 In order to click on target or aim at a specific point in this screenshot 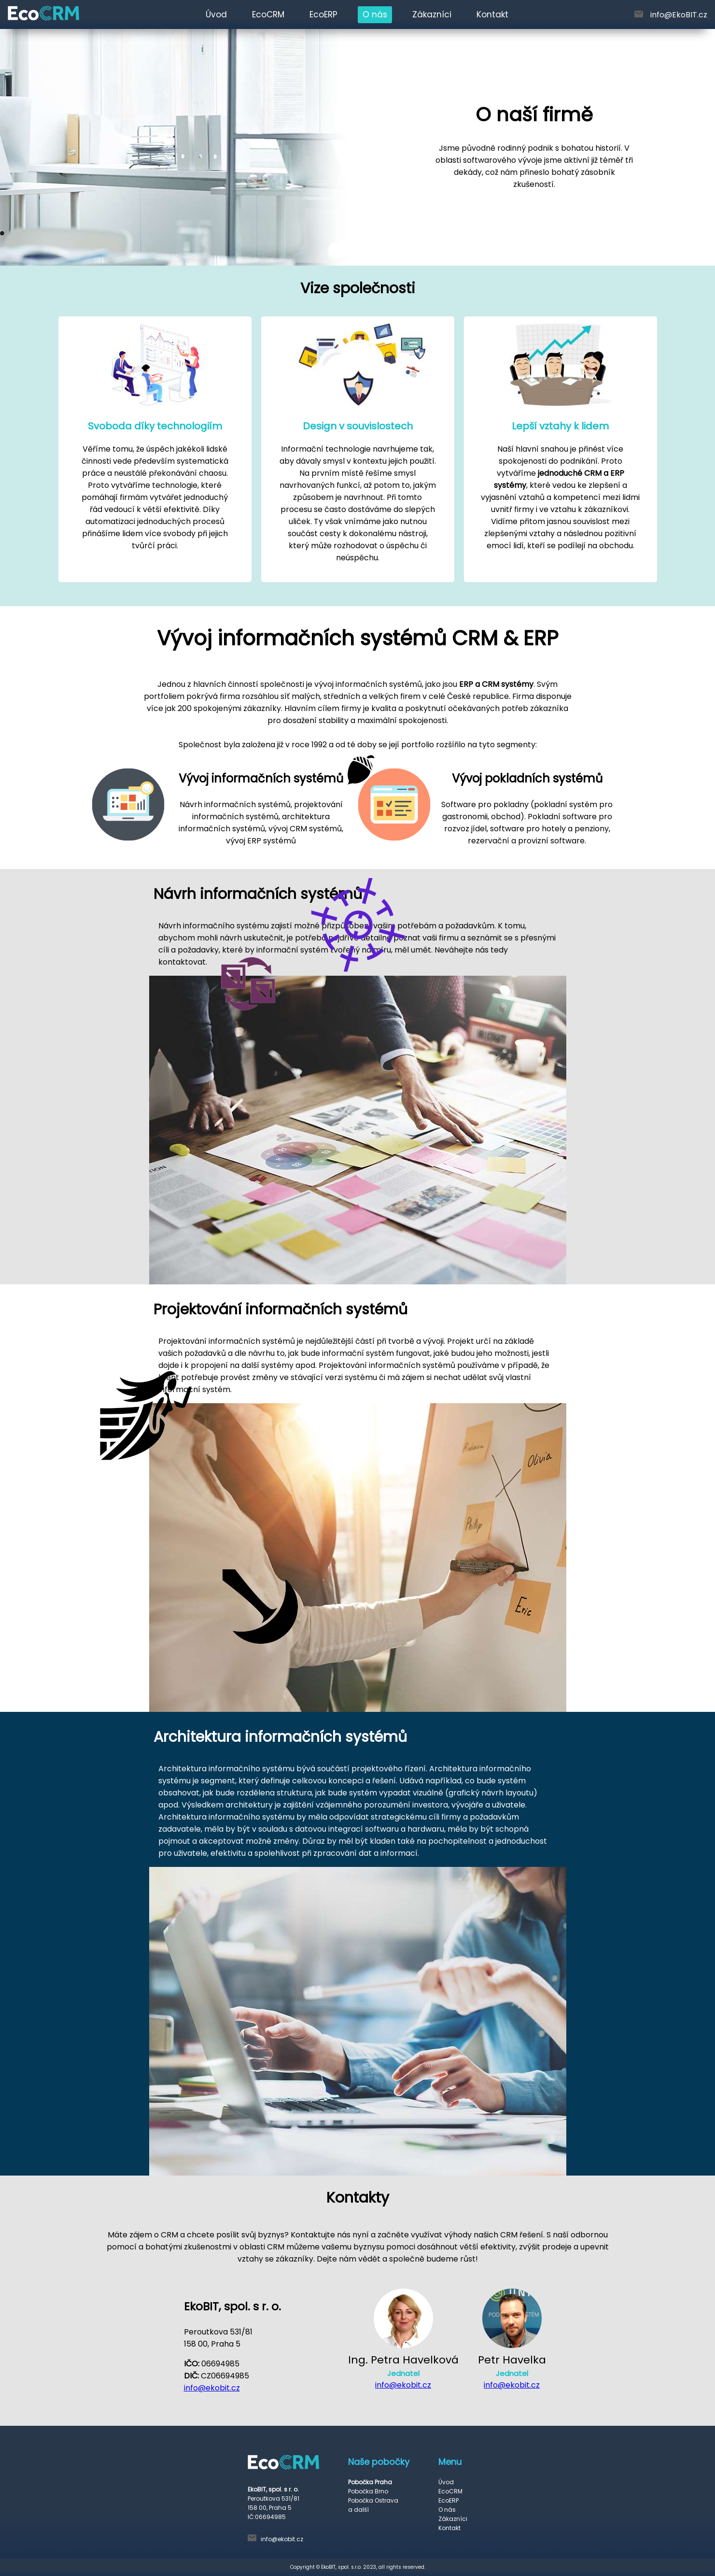, I will do `click(358, 925)`.